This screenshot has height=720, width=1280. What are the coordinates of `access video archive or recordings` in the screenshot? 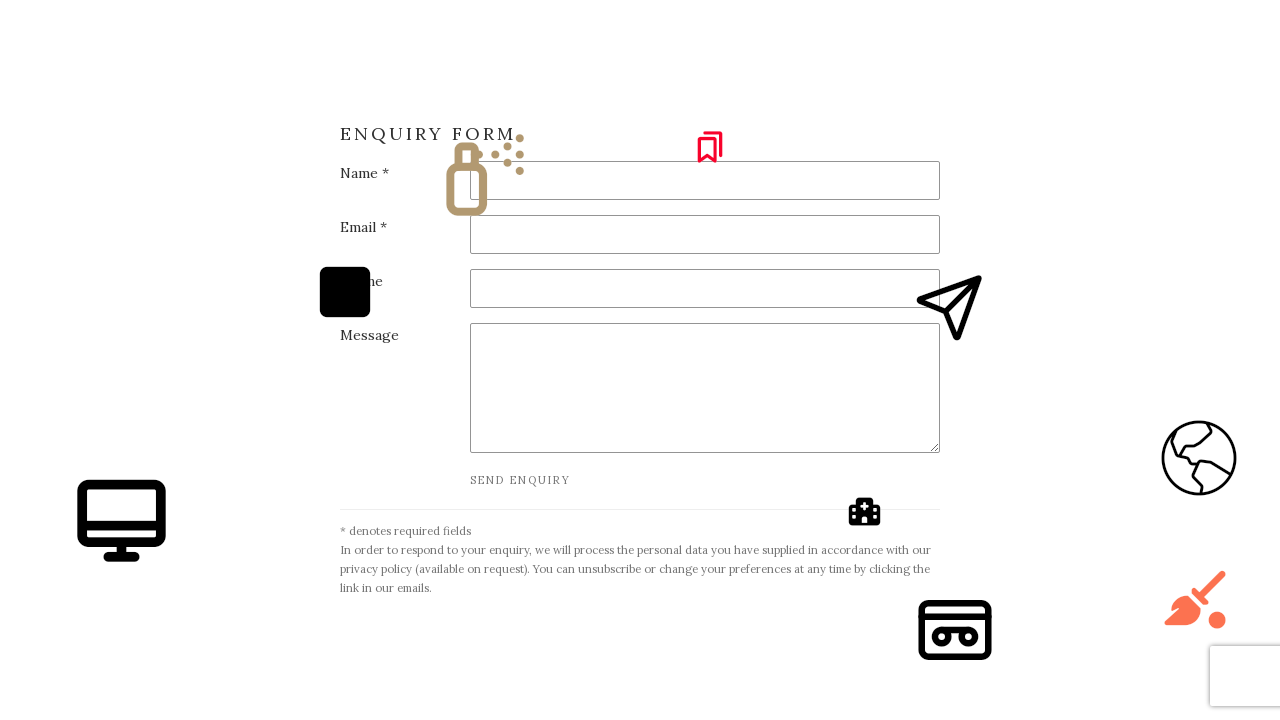 It's located at (955, 630).